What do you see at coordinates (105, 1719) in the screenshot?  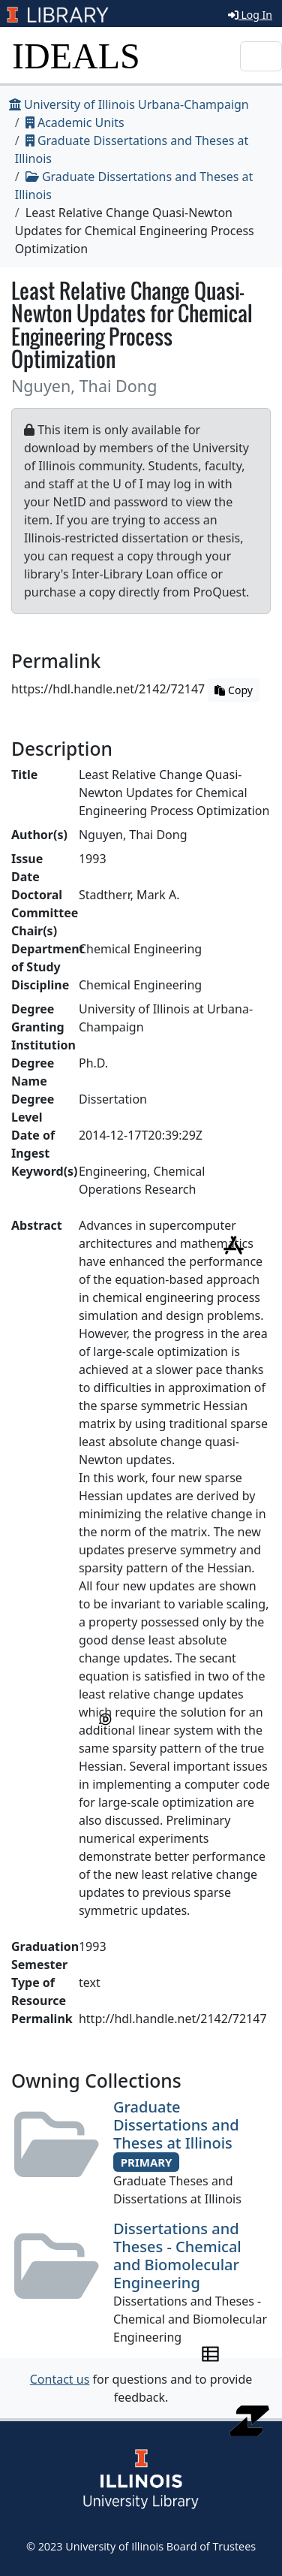 I see `open Disqus comments section` at bounding box center [105, 1719].